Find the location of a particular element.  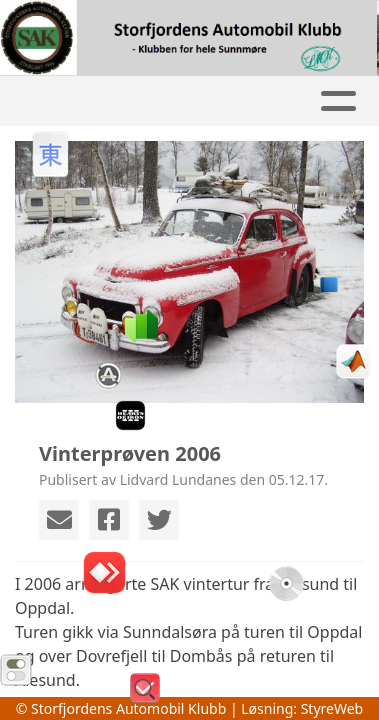

indicates a recordable CD-R disc is located at coordinates (286, 583).